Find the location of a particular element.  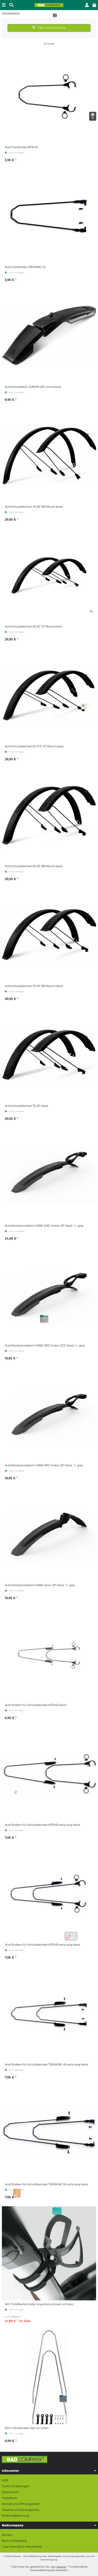

access your home folder is located at coordinates (55, 15).